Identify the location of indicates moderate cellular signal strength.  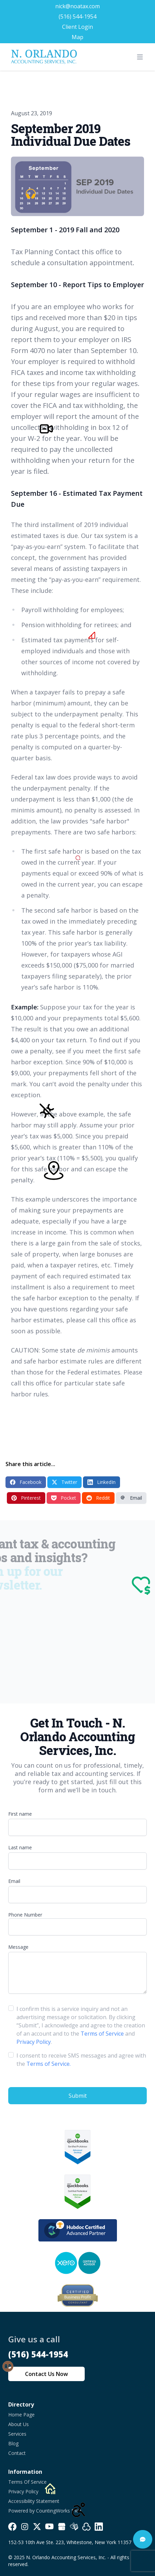
(92, 635).